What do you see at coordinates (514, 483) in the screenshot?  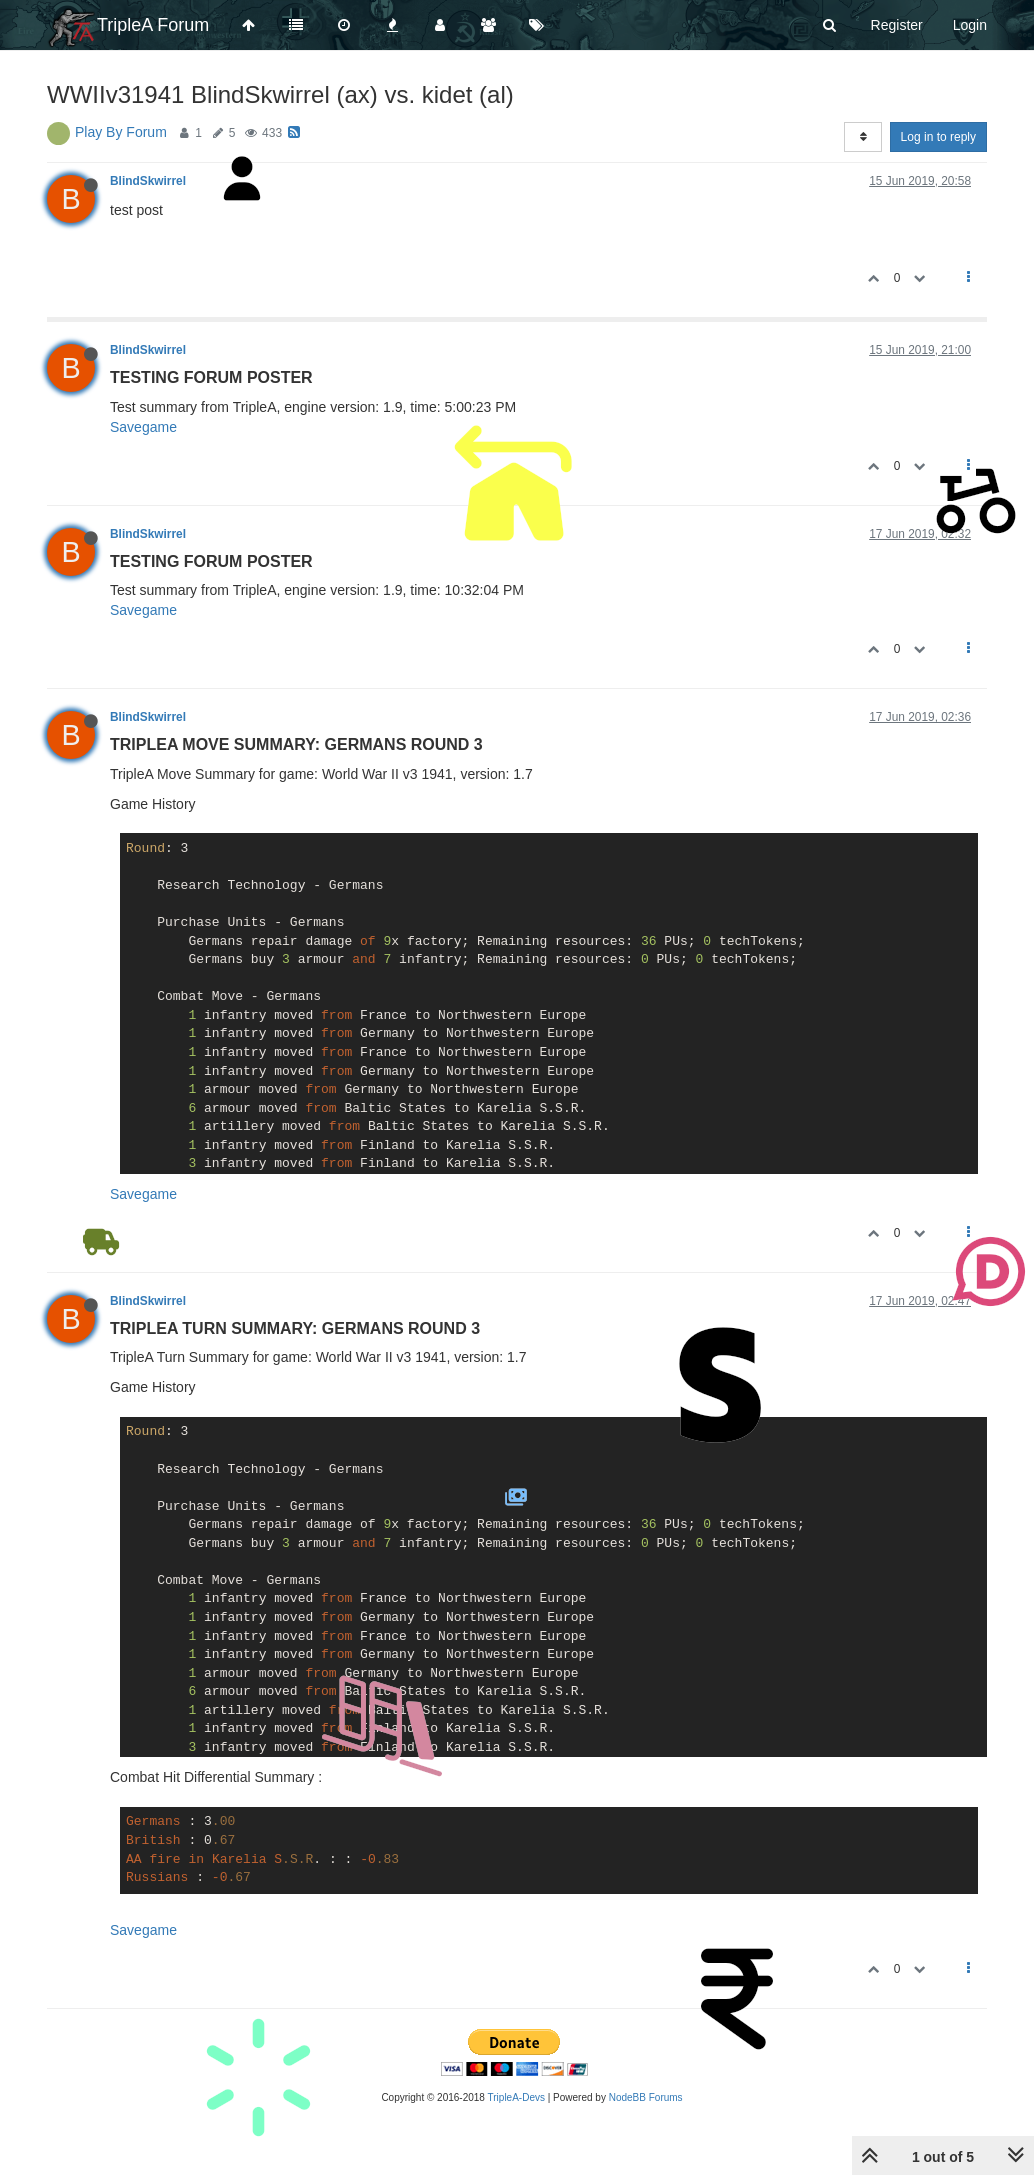 I see `return to campsite or base location` at bounding box center [514, 483].